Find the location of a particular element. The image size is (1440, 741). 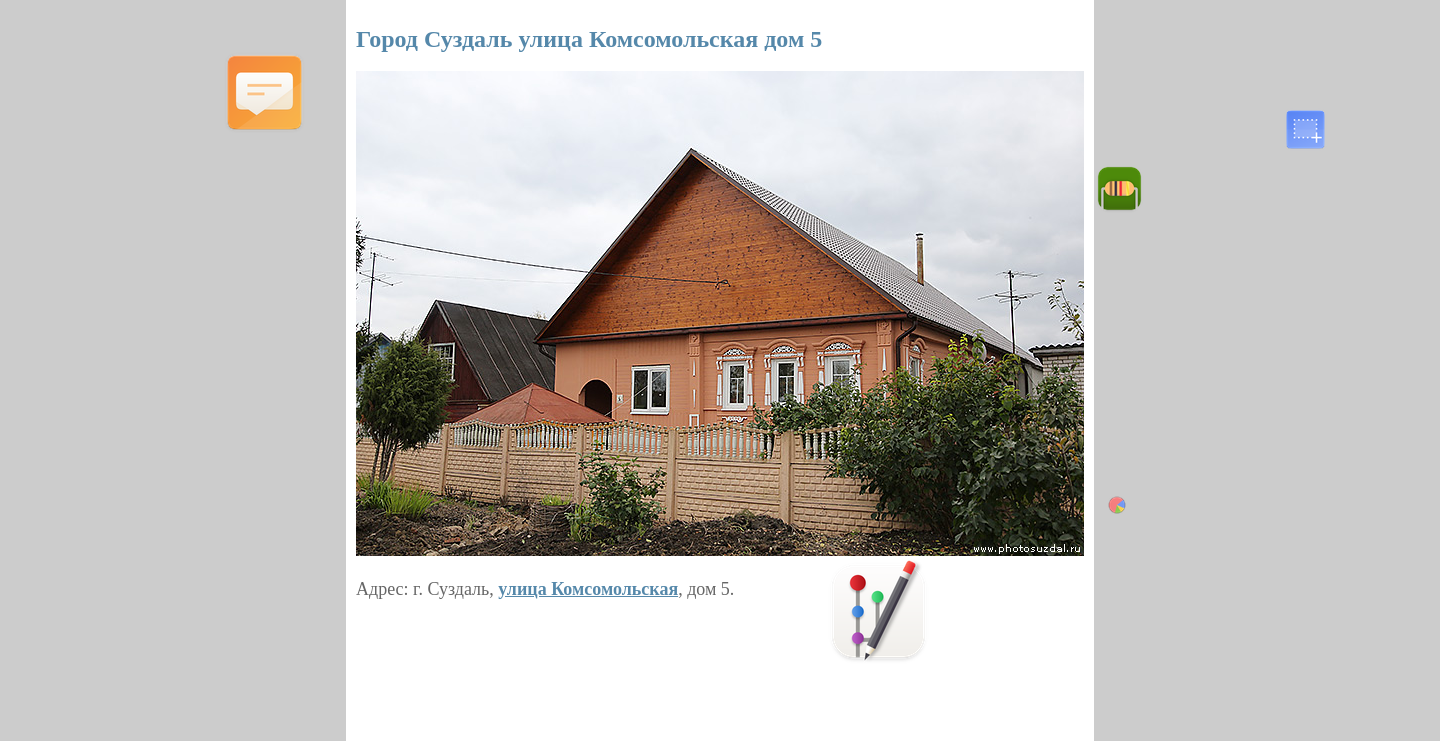

open commit, a git commit message editor is located at coordinates (878, 611).